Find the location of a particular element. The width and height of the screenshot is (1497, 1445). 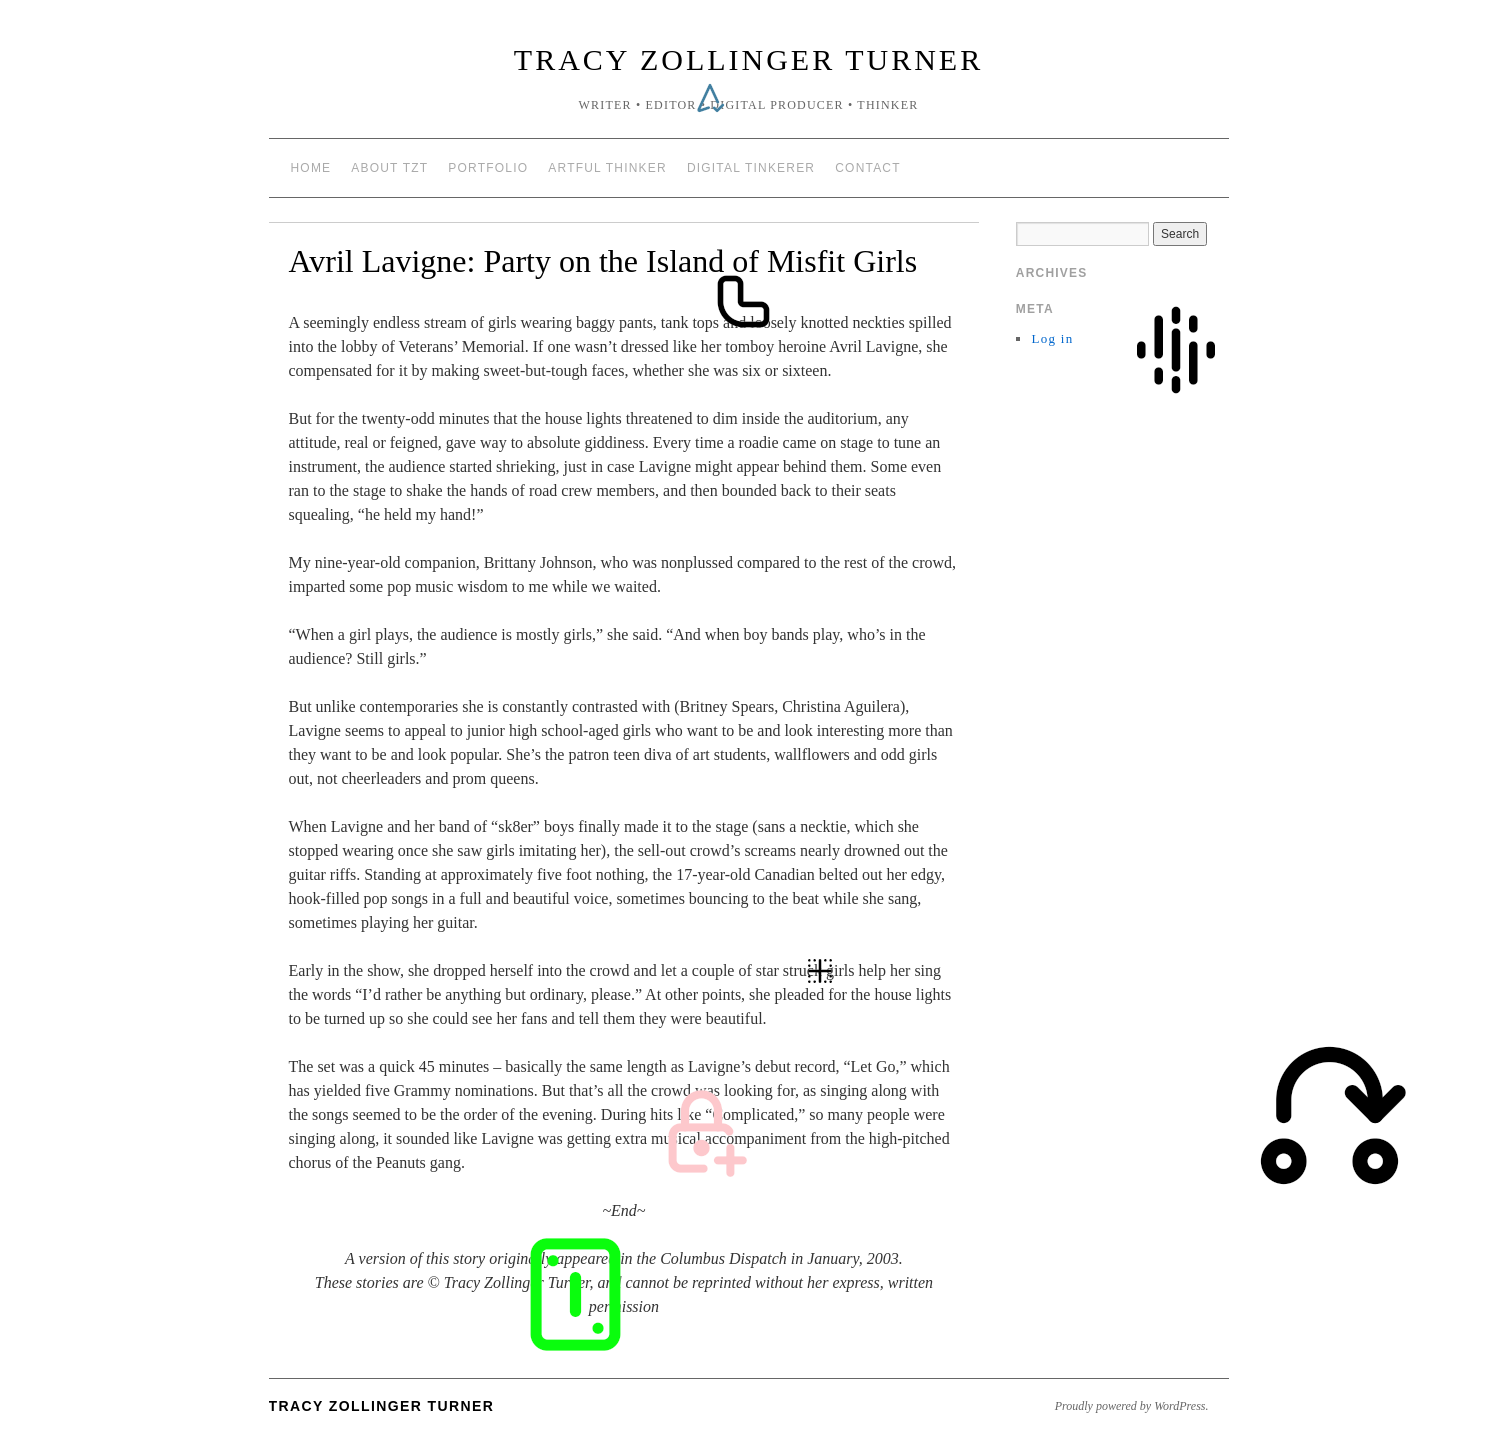

join or merge elements with rounded corners is located at coordinates (743, 301).